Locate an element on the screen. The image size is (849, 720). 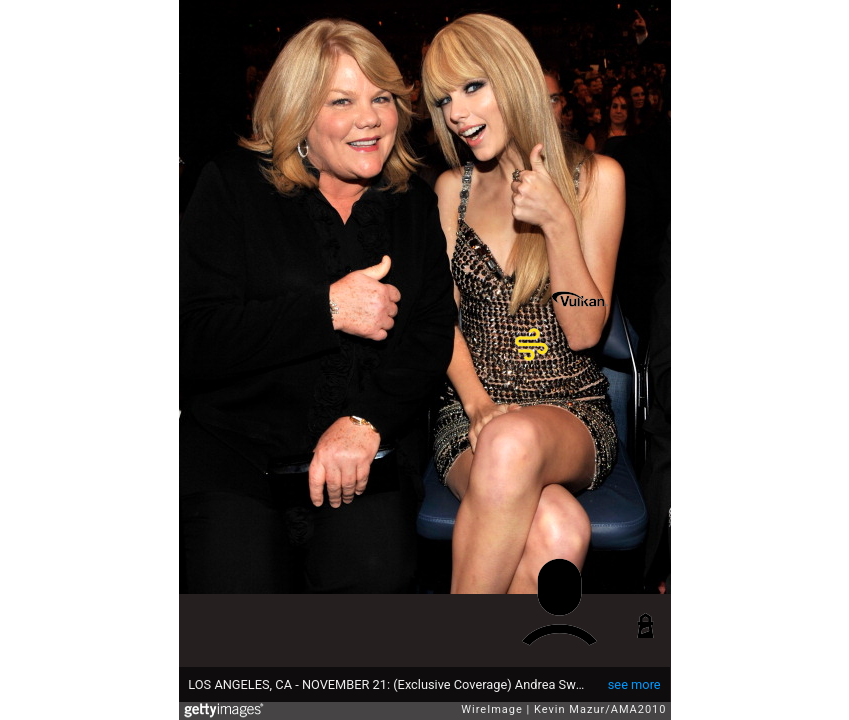
view your profile is located at coordinates (559, 602).